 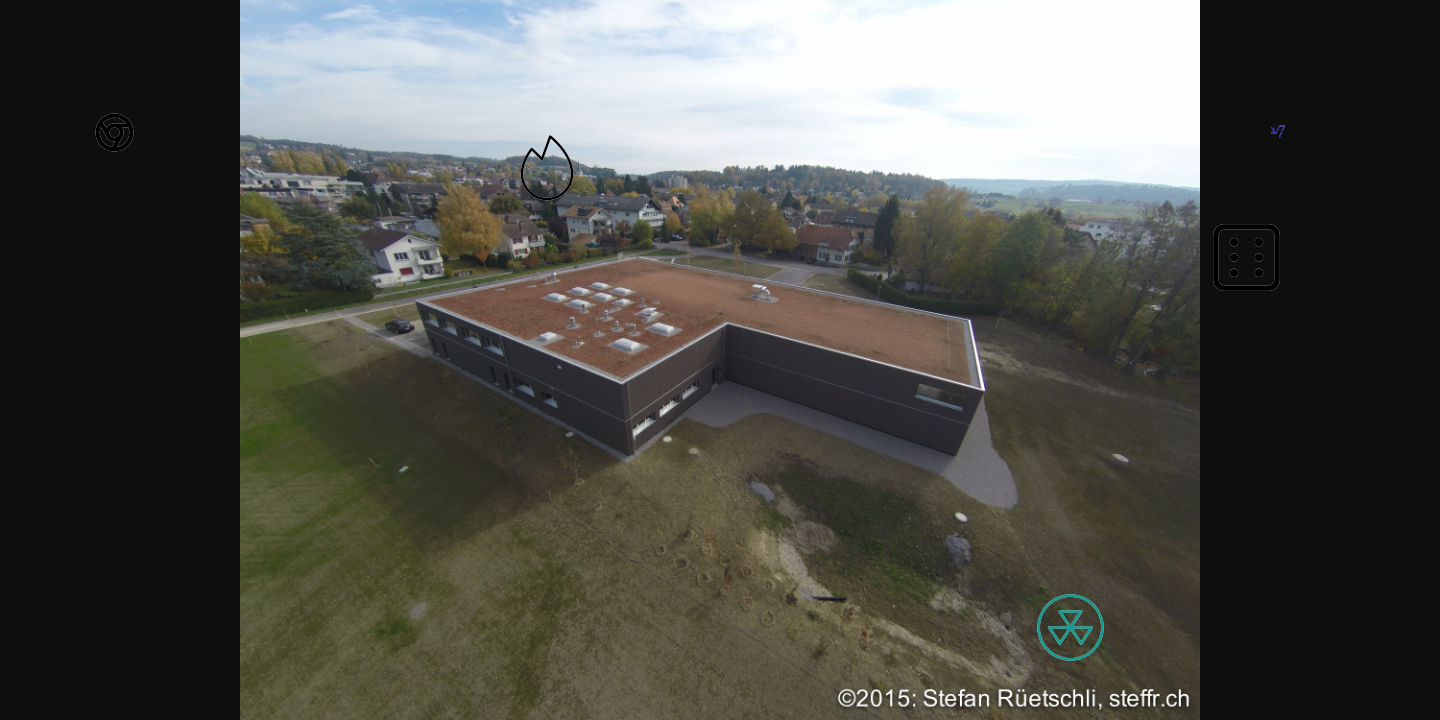 What do you see at coordinates (1070, 627) in the screenshot?
I see `fallout shelter location marker` at bounding box center [1070, 627].